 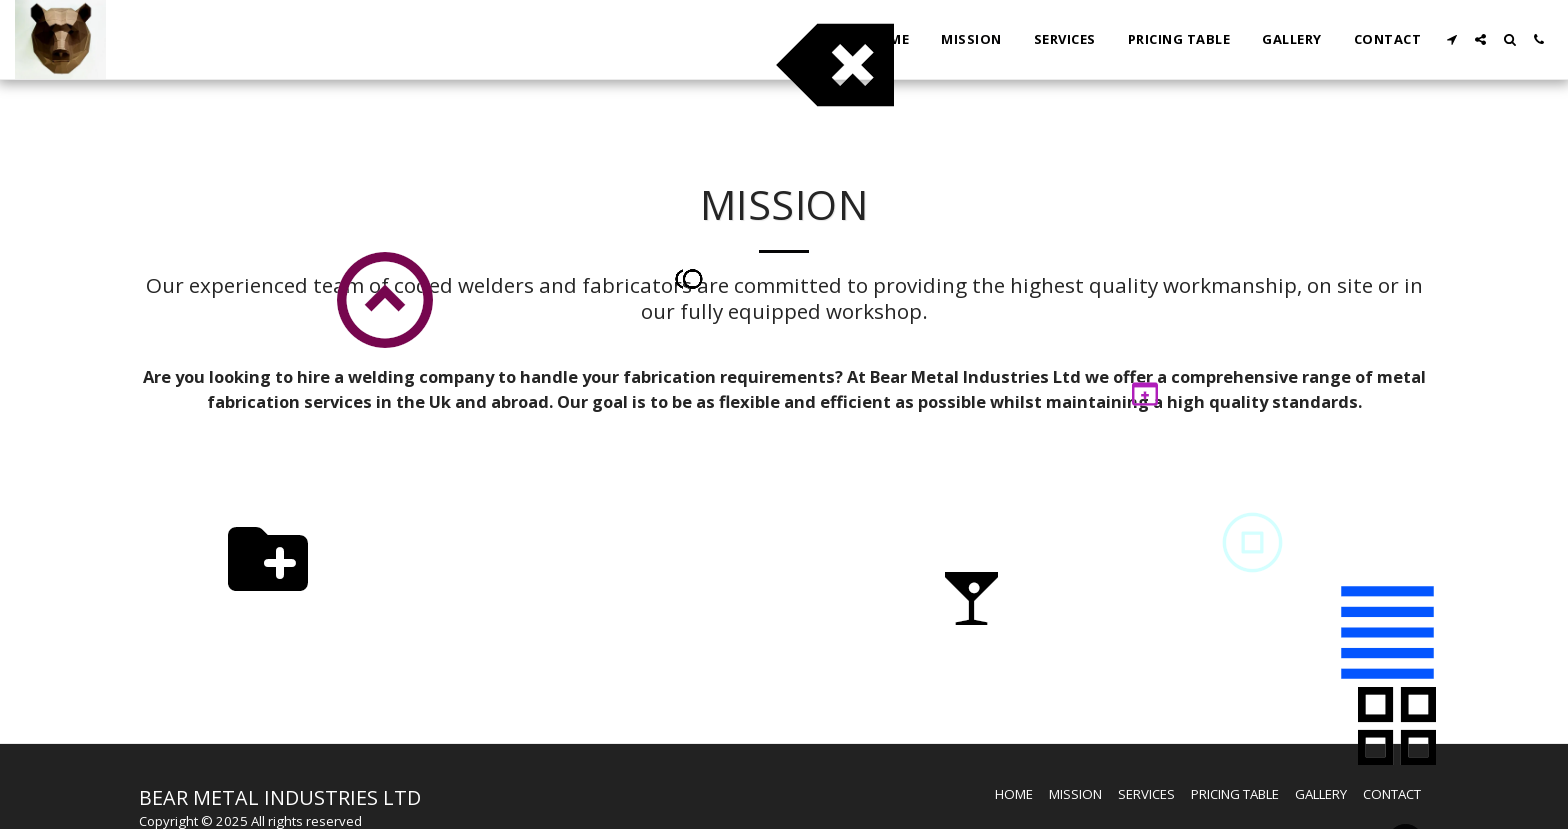 What do you see at coordinates (835, 65) in the screenshot?
I see `delete the previous character` at bounding box center [835, 65].